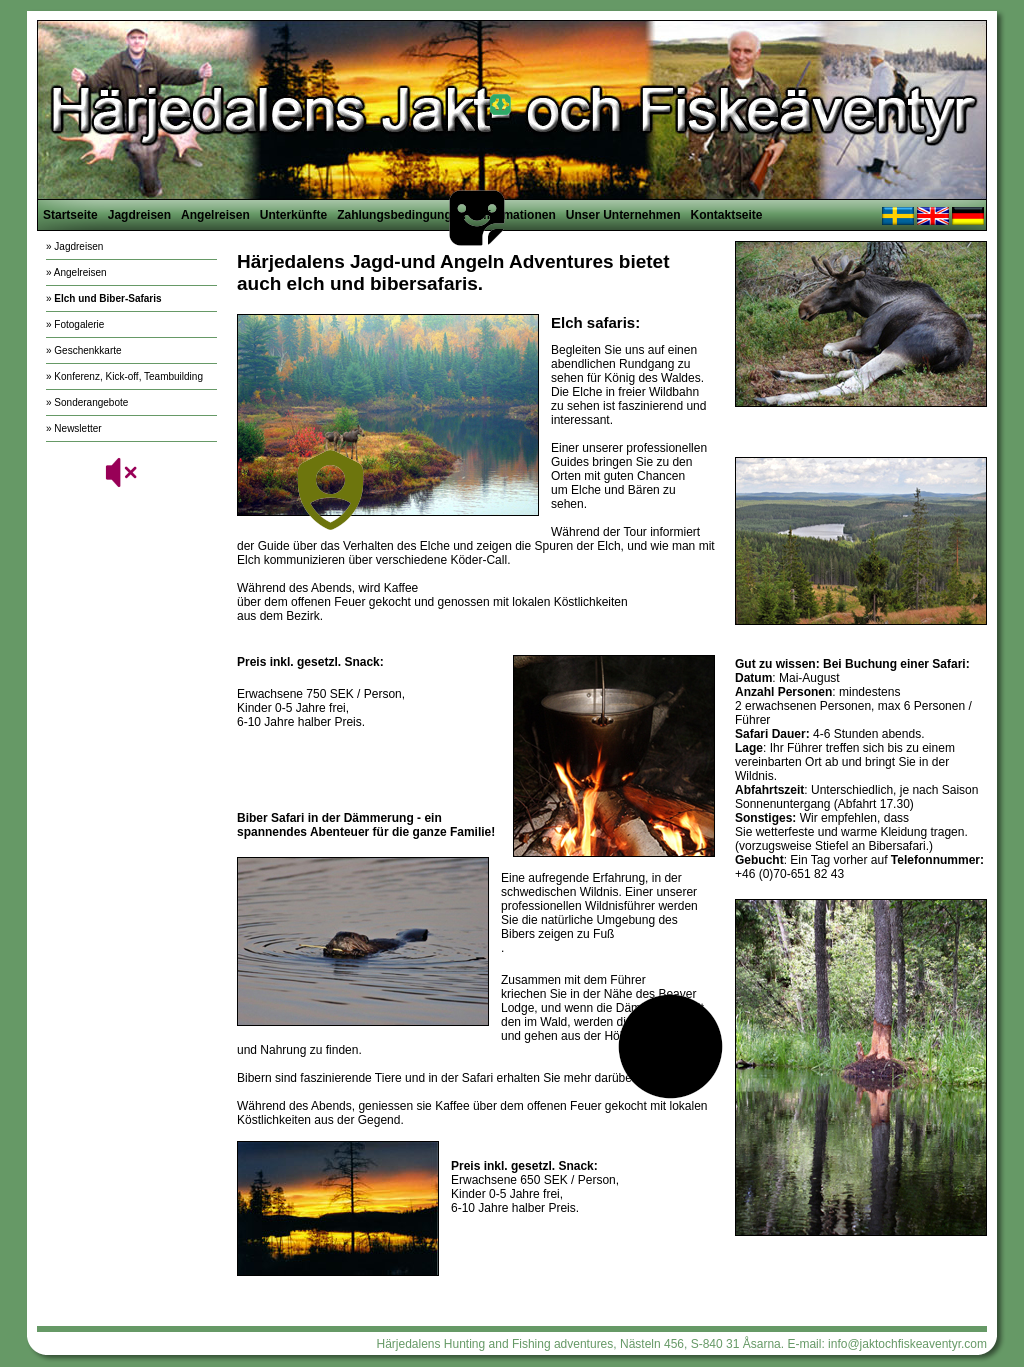 The height and width of the screenshot is (1367, 1024). What do you see at coordinates (330, 490) in the screenshot?
I see `manage user roles and permissions` at bounding box center [330, 490].